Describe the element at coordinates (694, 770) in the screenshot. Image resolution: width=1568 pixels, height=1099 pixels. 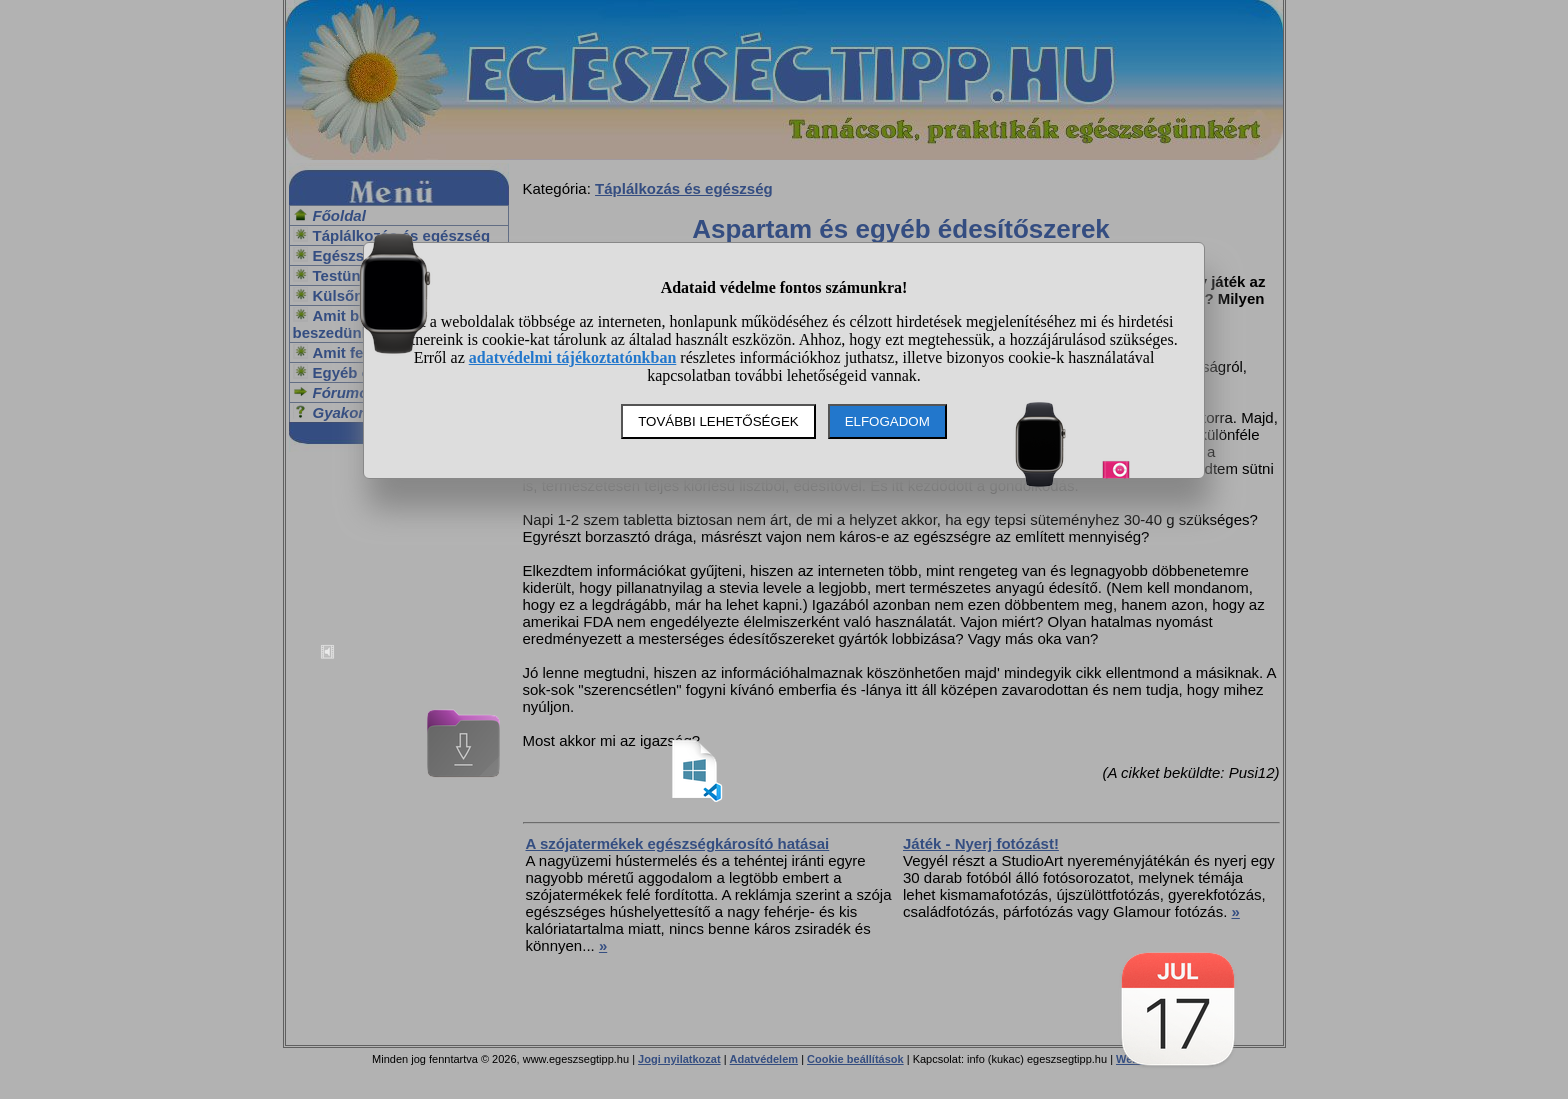
I see `open a batch file in Visual Studio Code` at that location.